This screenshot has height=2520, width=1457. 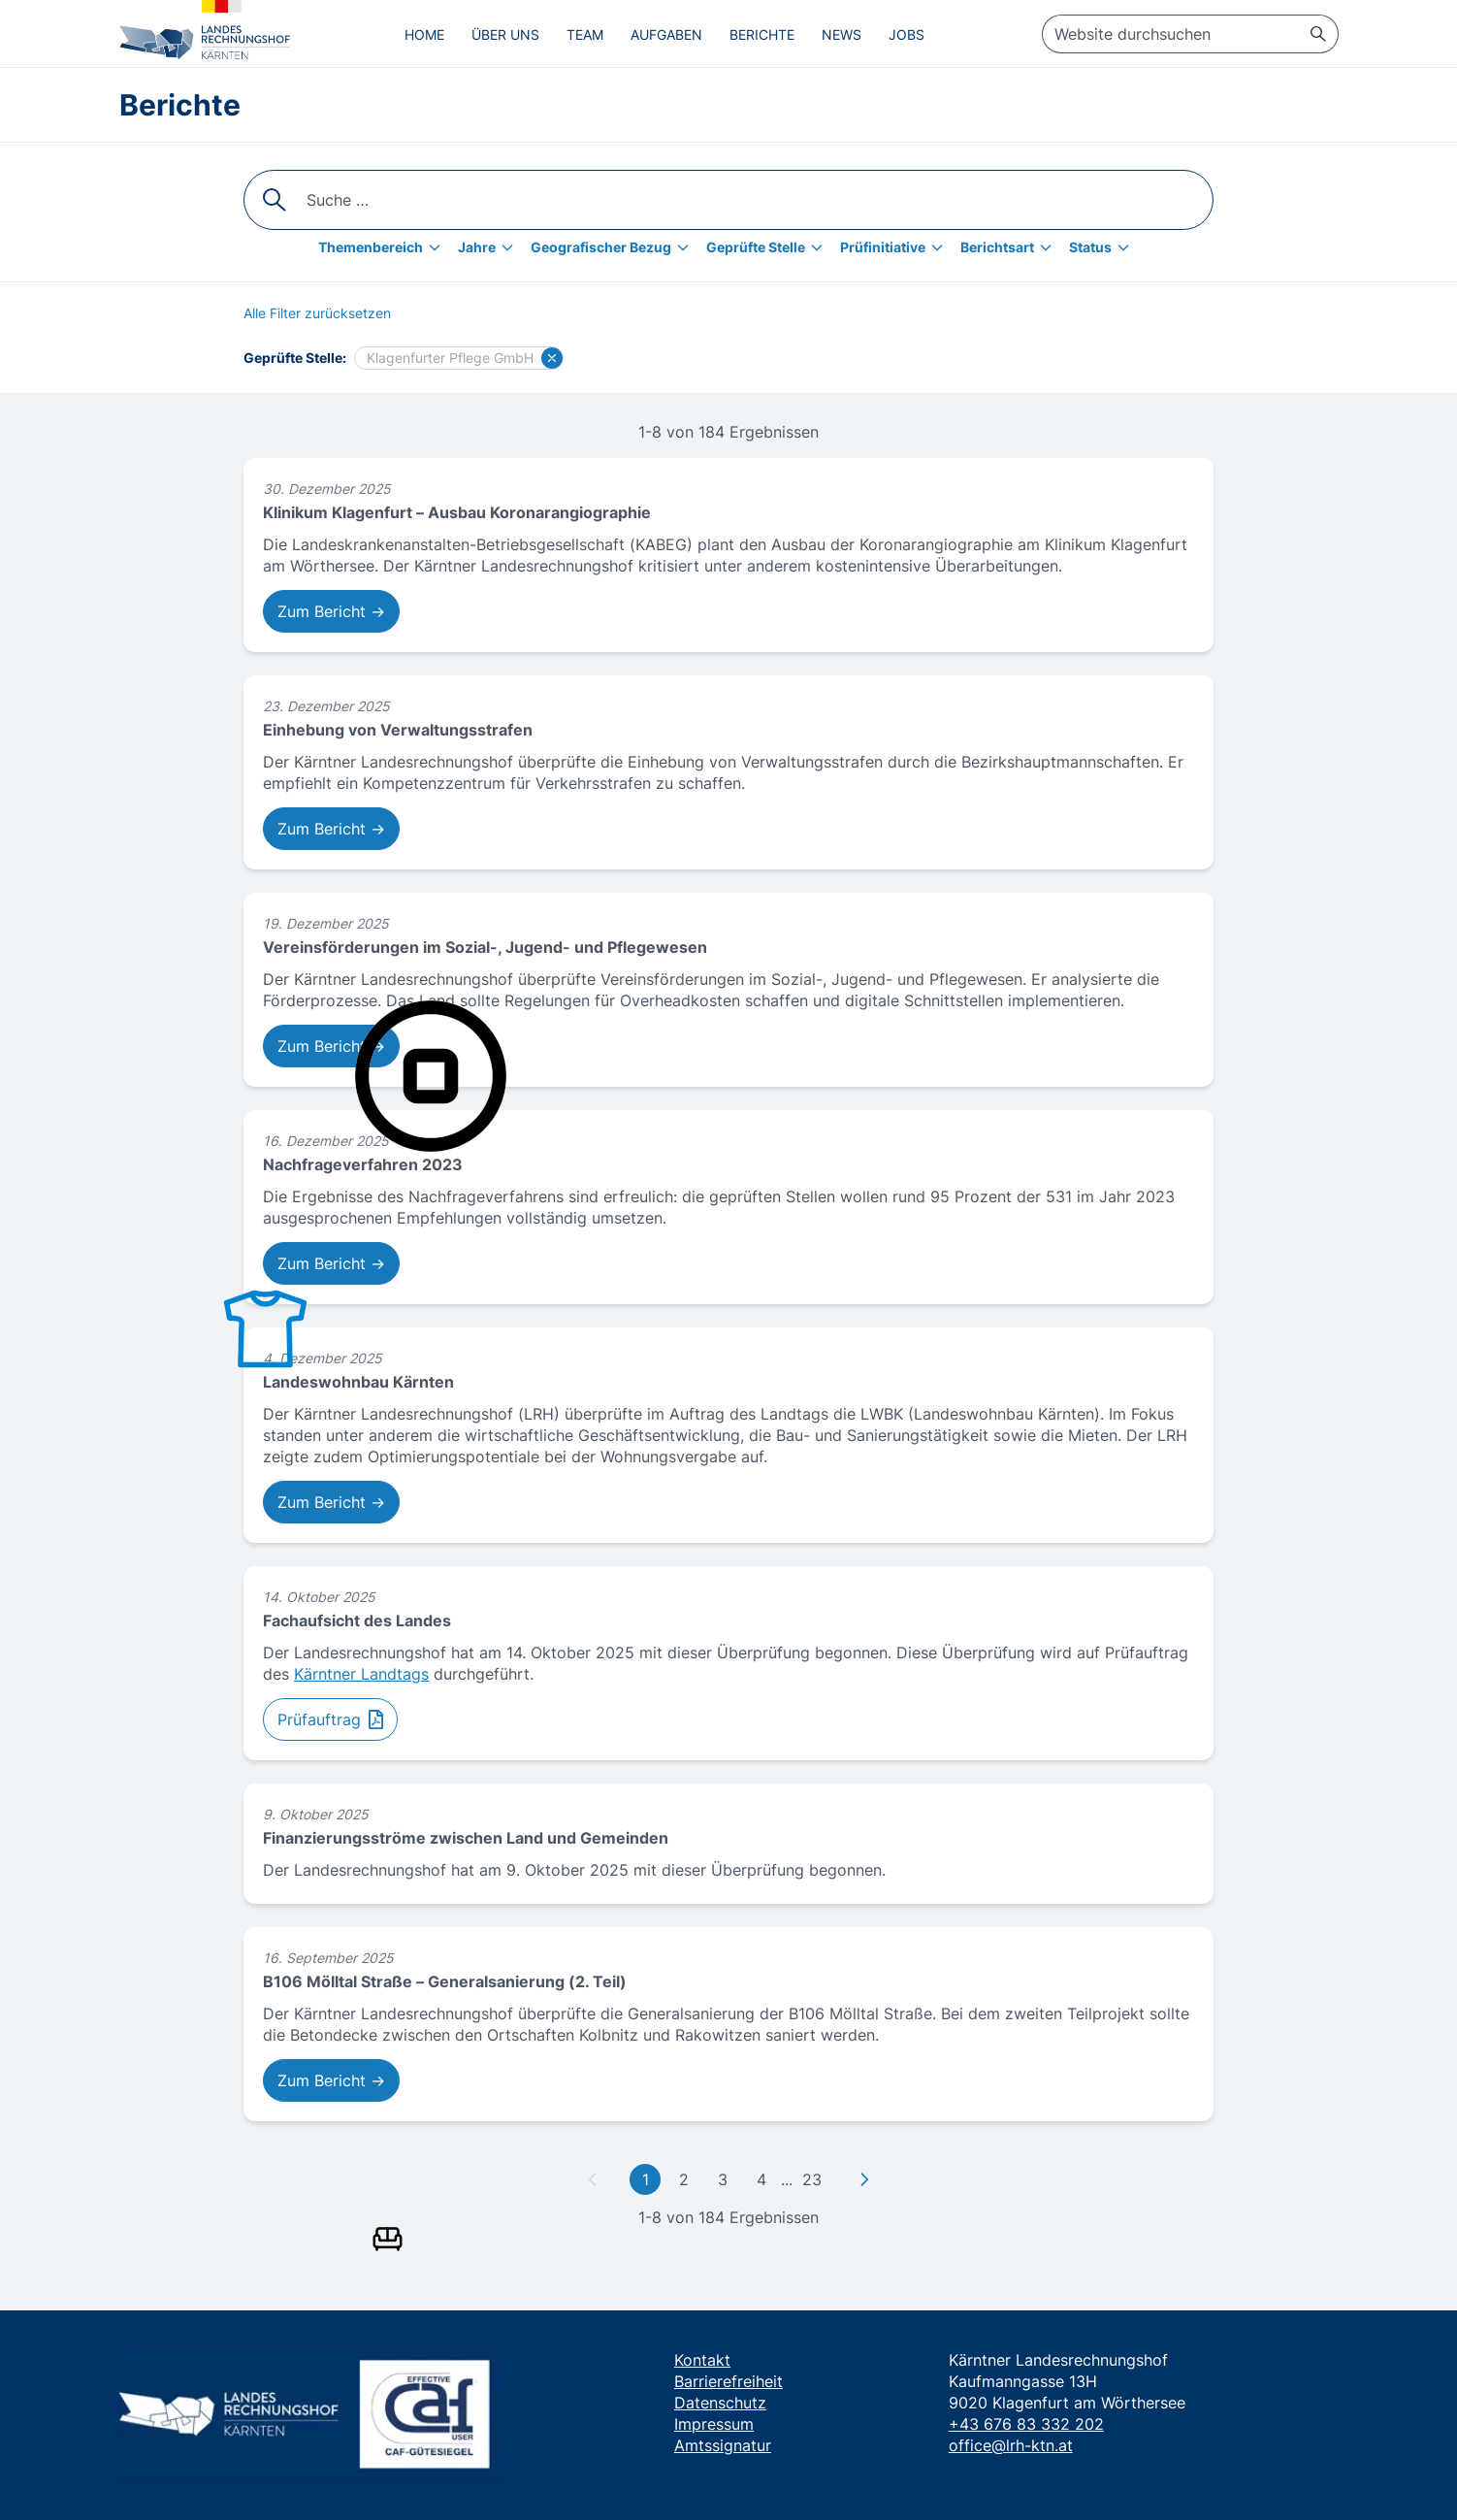 I want to click on browse furniture or home decor items, so click(x=387, y=2239).